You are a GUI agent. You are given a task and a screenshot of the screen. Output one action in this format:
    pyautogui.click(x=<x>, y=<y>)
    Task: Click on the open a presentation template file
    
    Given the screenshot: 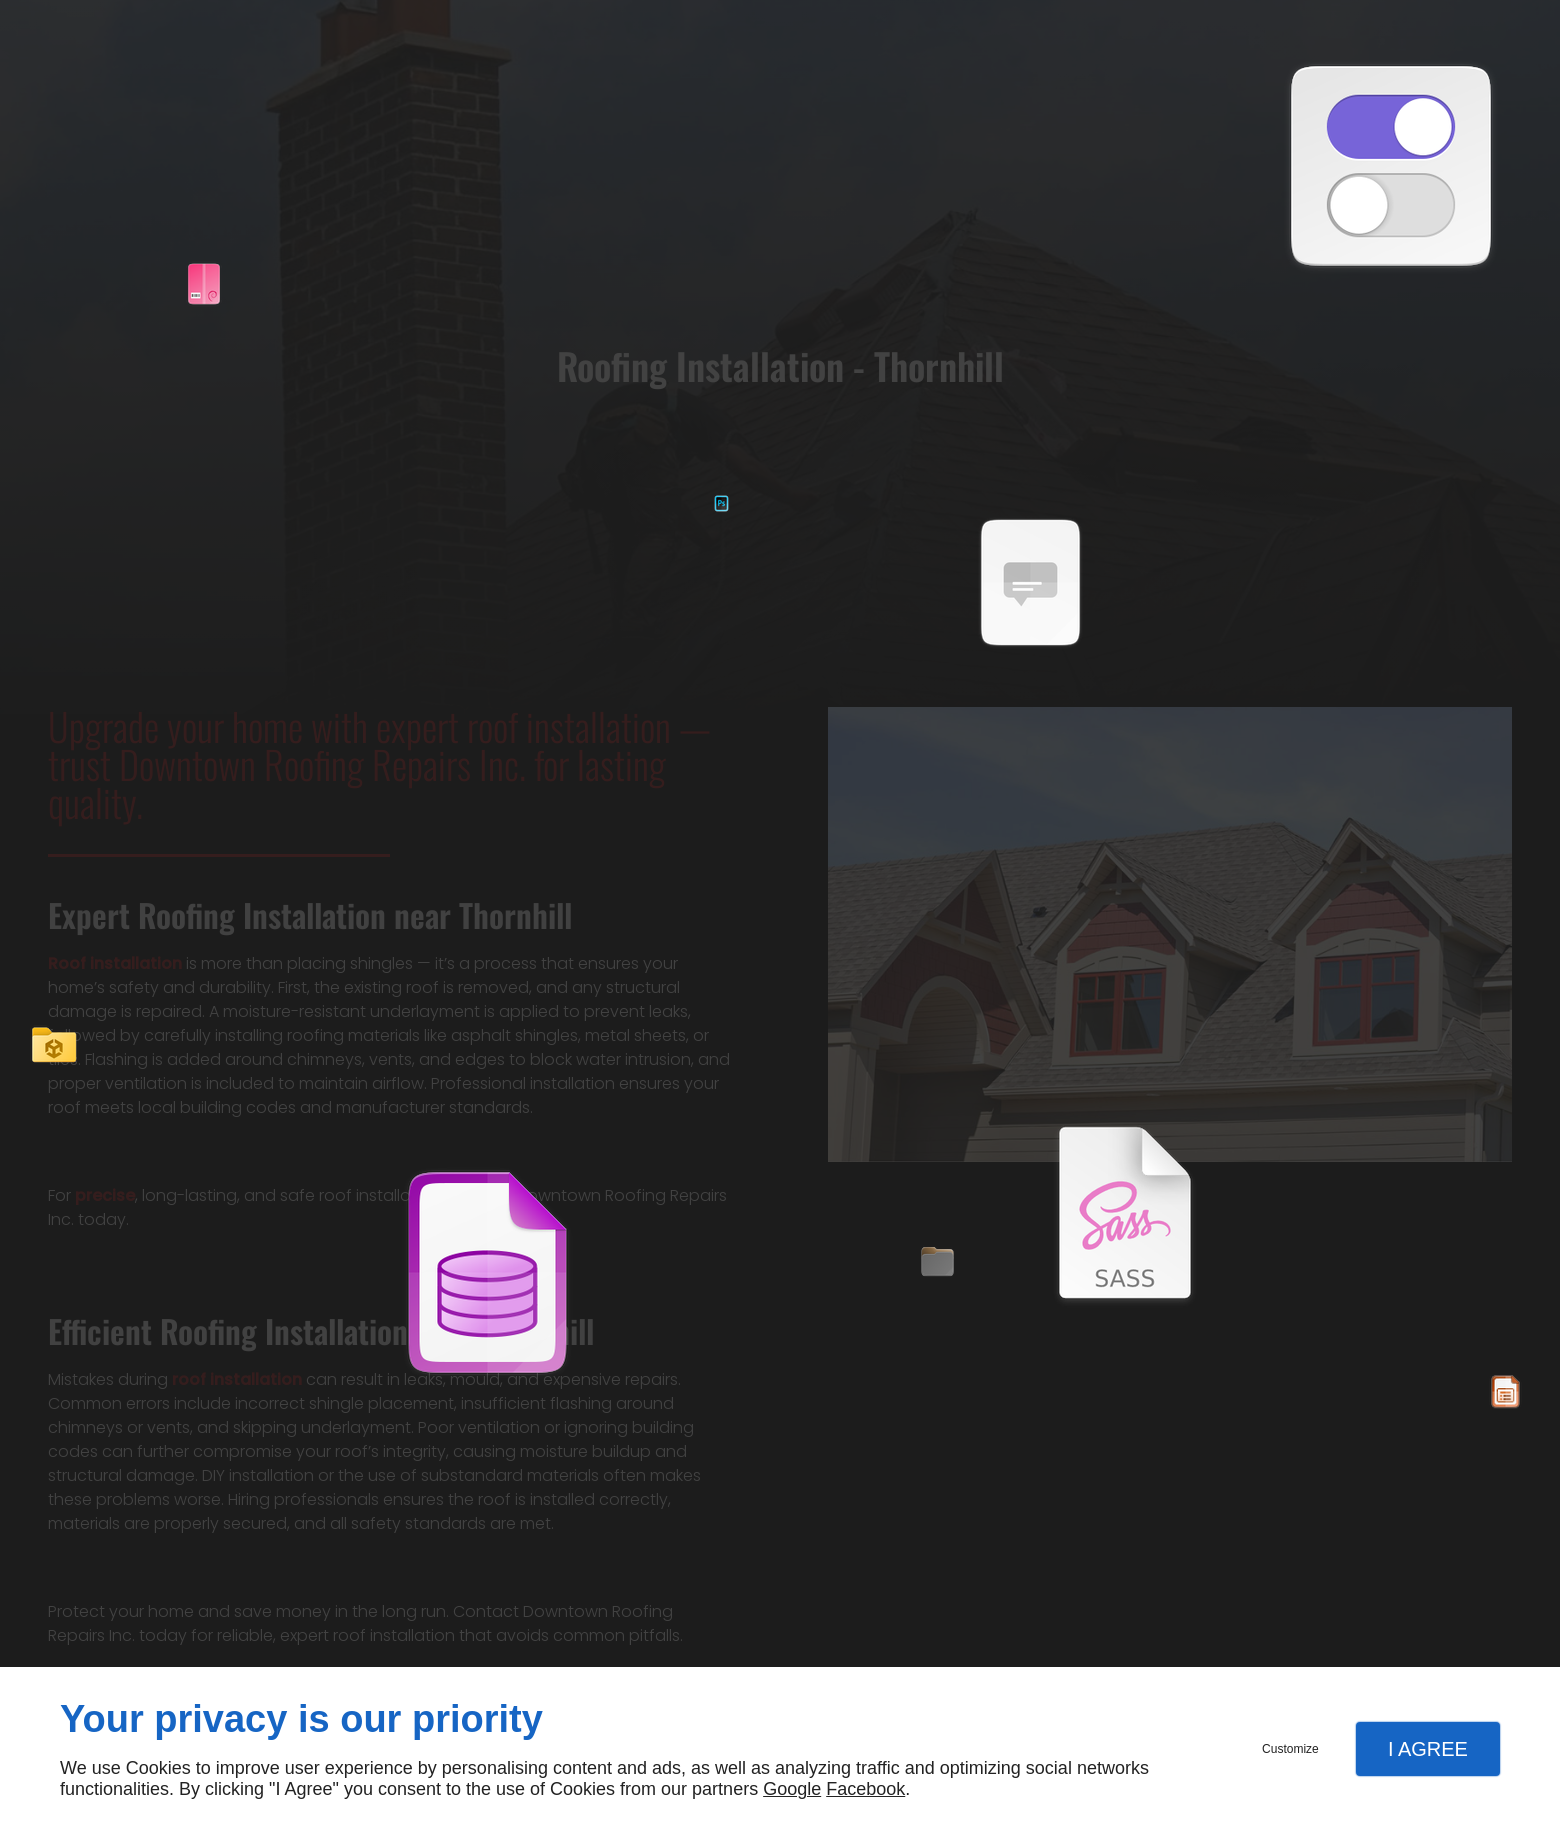 What is the action you would take?
    pyautogui.click(x=1505, y=1391)
    